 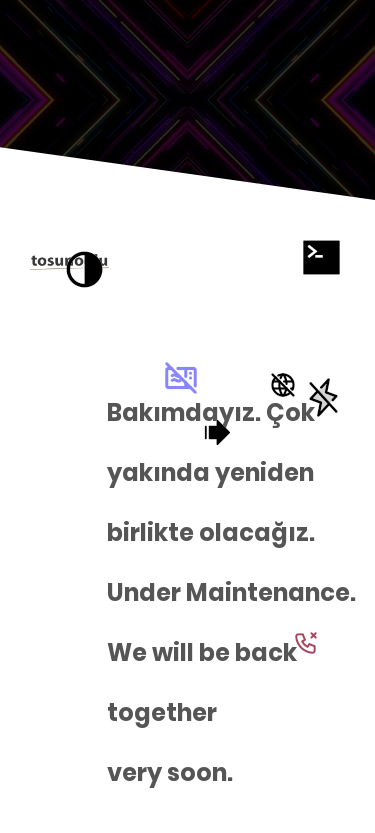 What do you see at coordinates (321, 257) in the screenshot?
I see `open command line interface` at bounding box center [321, 257].